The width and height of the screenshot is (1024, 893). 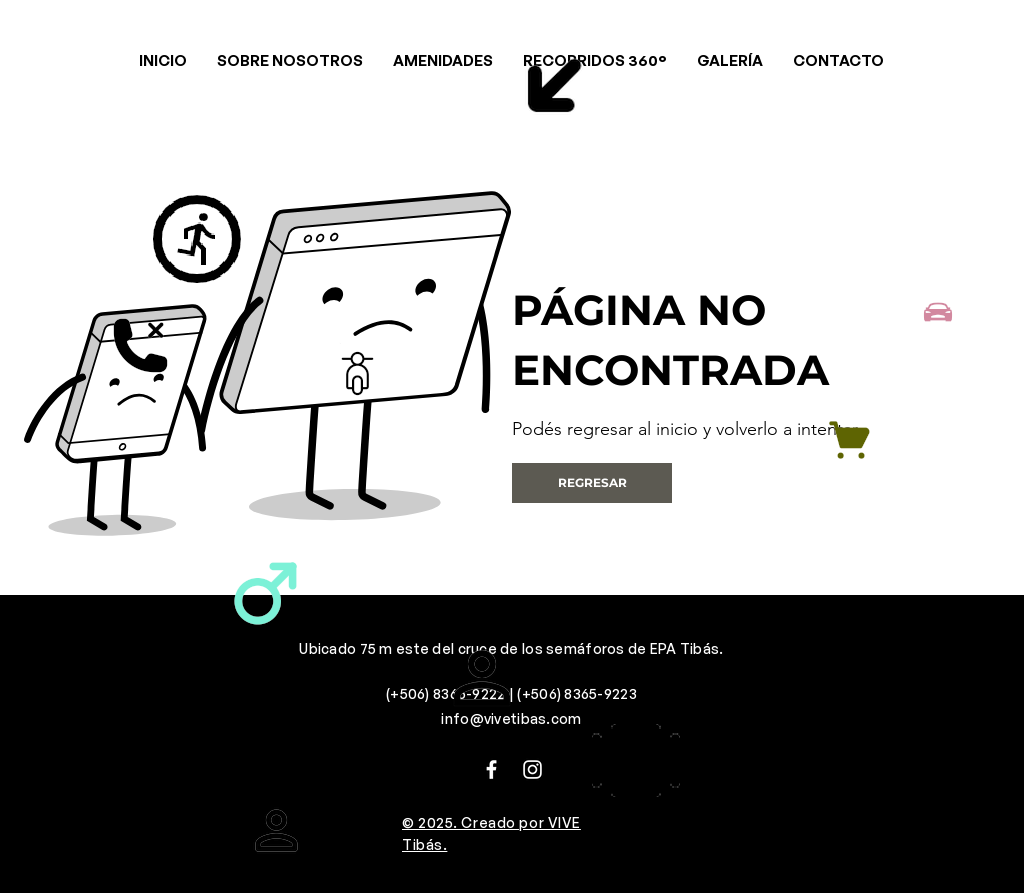 What do you see at coordinates (556, 84) in the screenshot?
I see `access transit entry or exit points` at bounding box center [556, 84].